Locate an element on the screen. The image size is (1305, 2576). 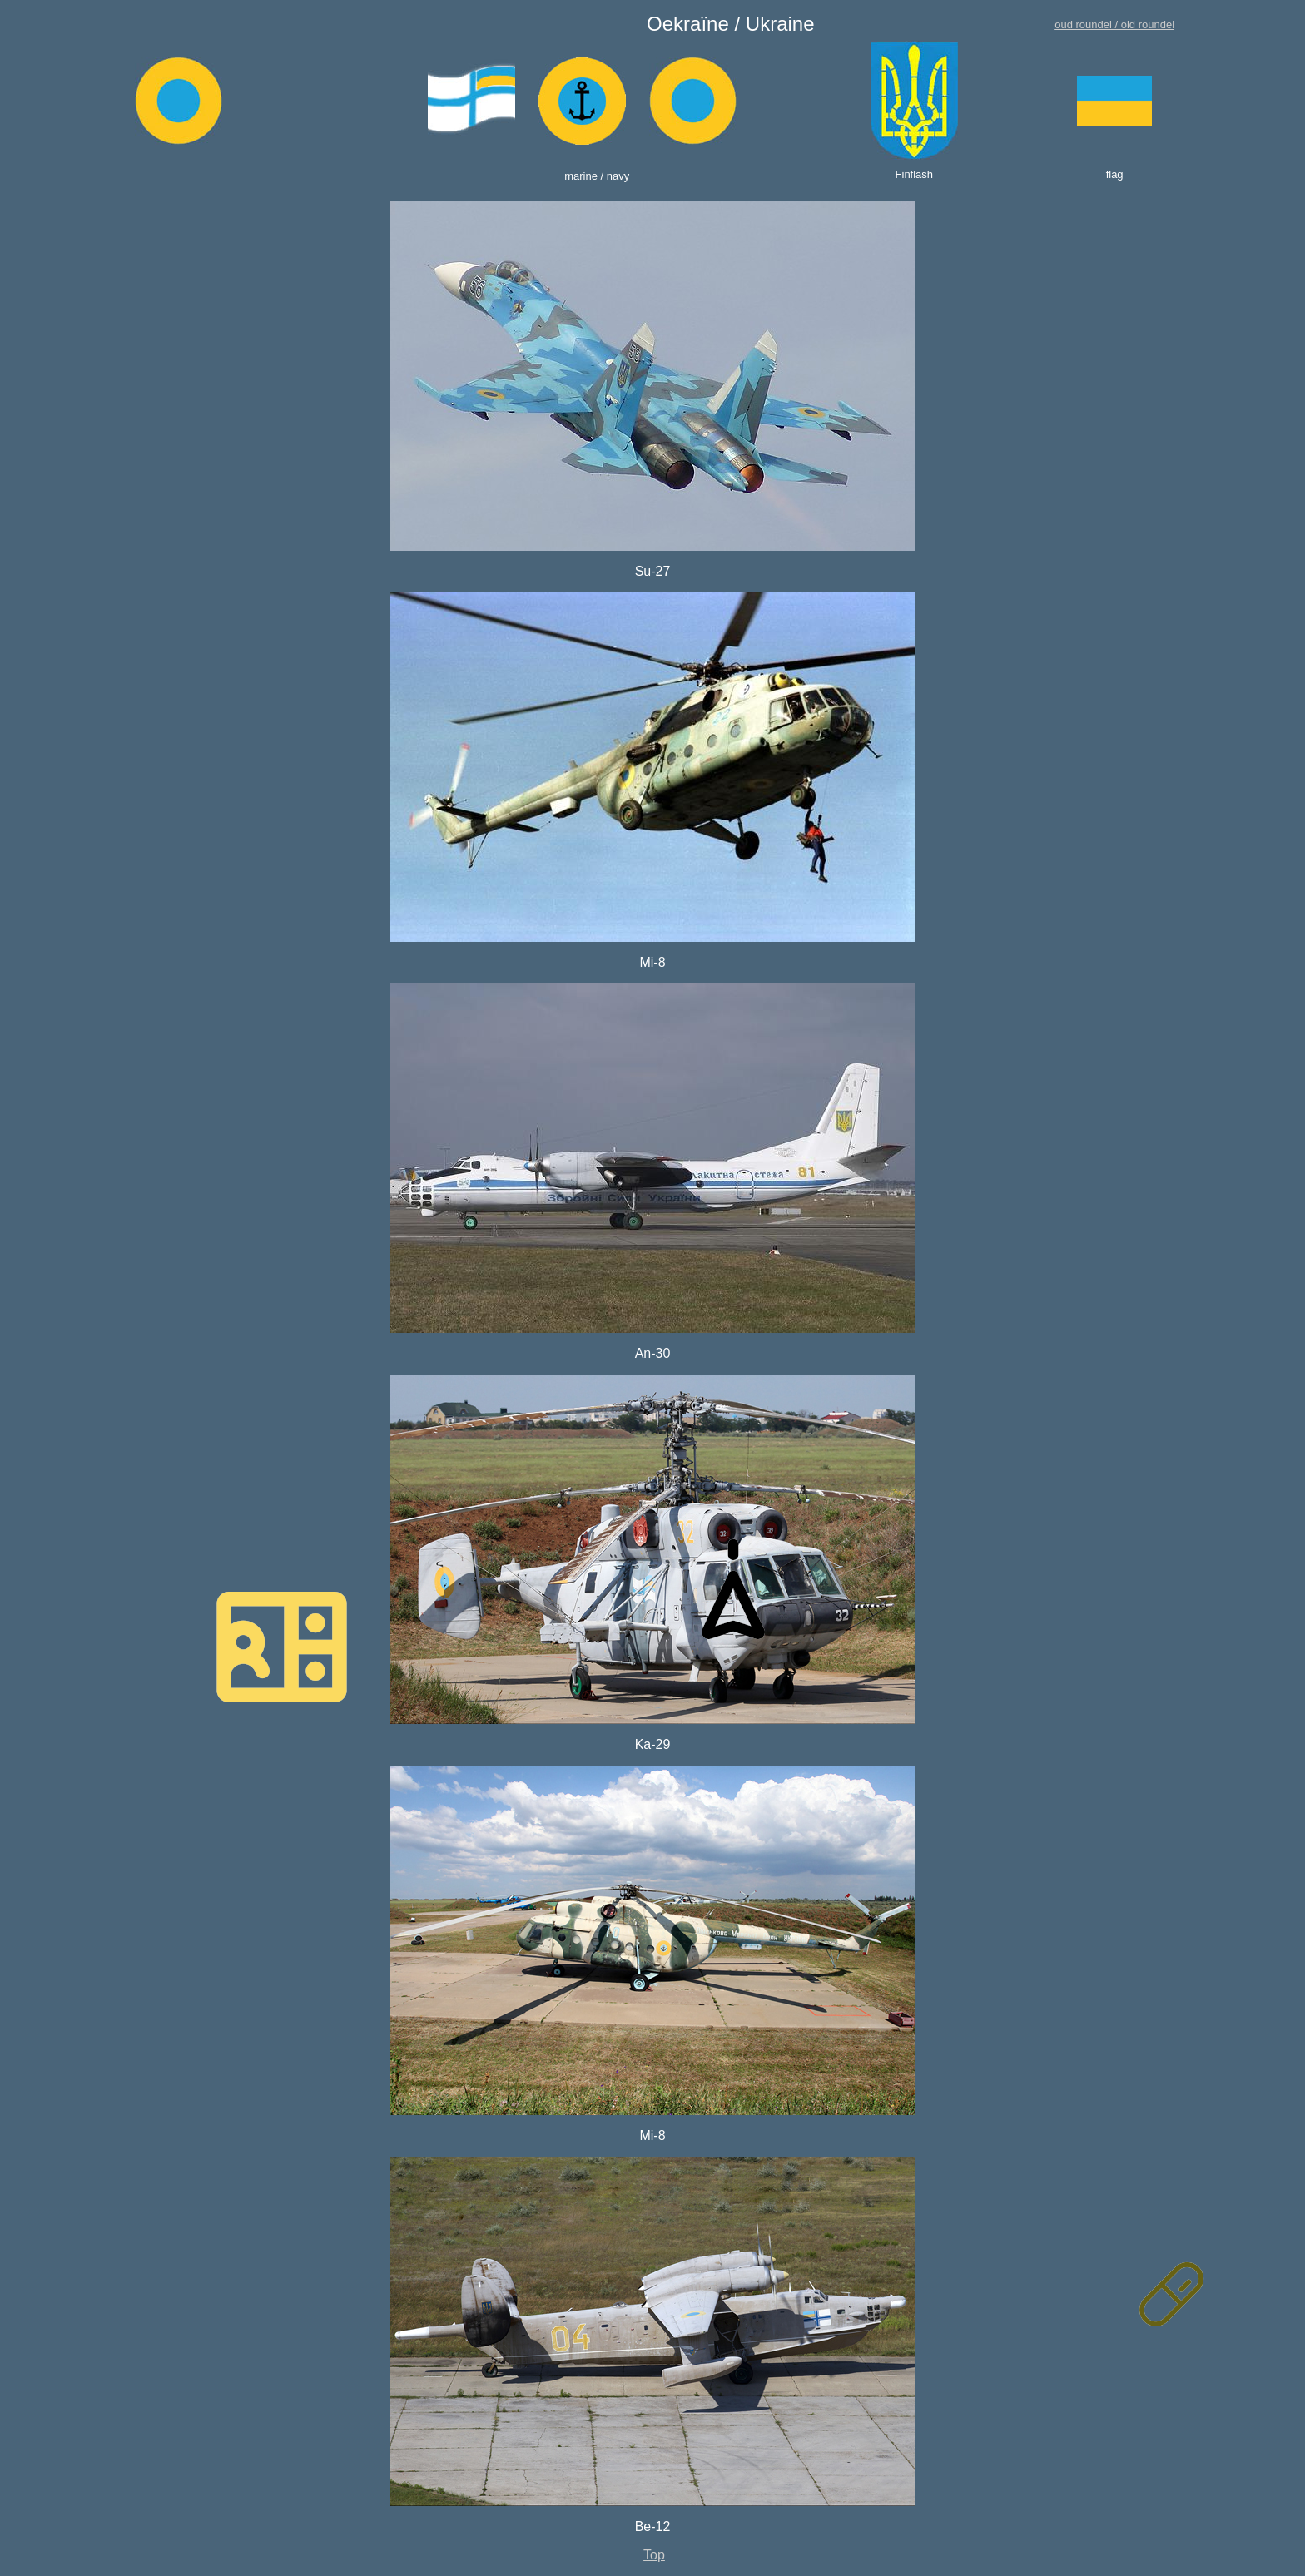
access medication reminders is located at coordinates (1171, 2294).